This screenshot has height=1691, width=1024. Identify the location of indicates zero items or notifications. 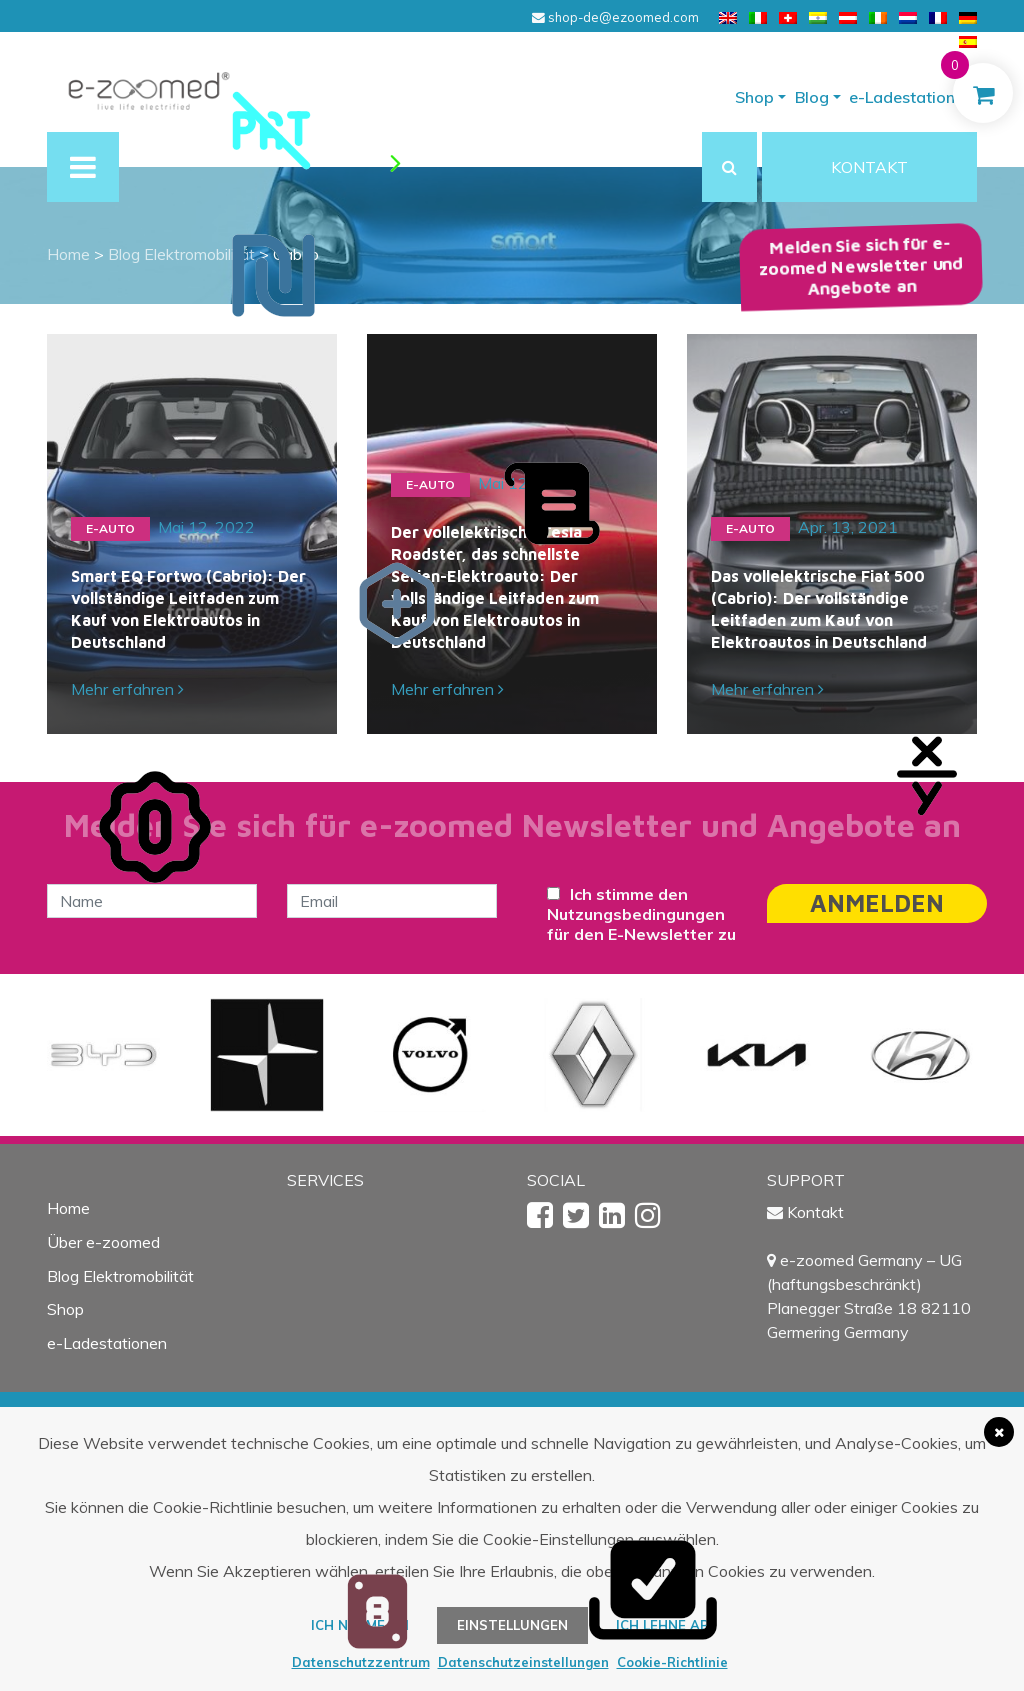
(155, 827).